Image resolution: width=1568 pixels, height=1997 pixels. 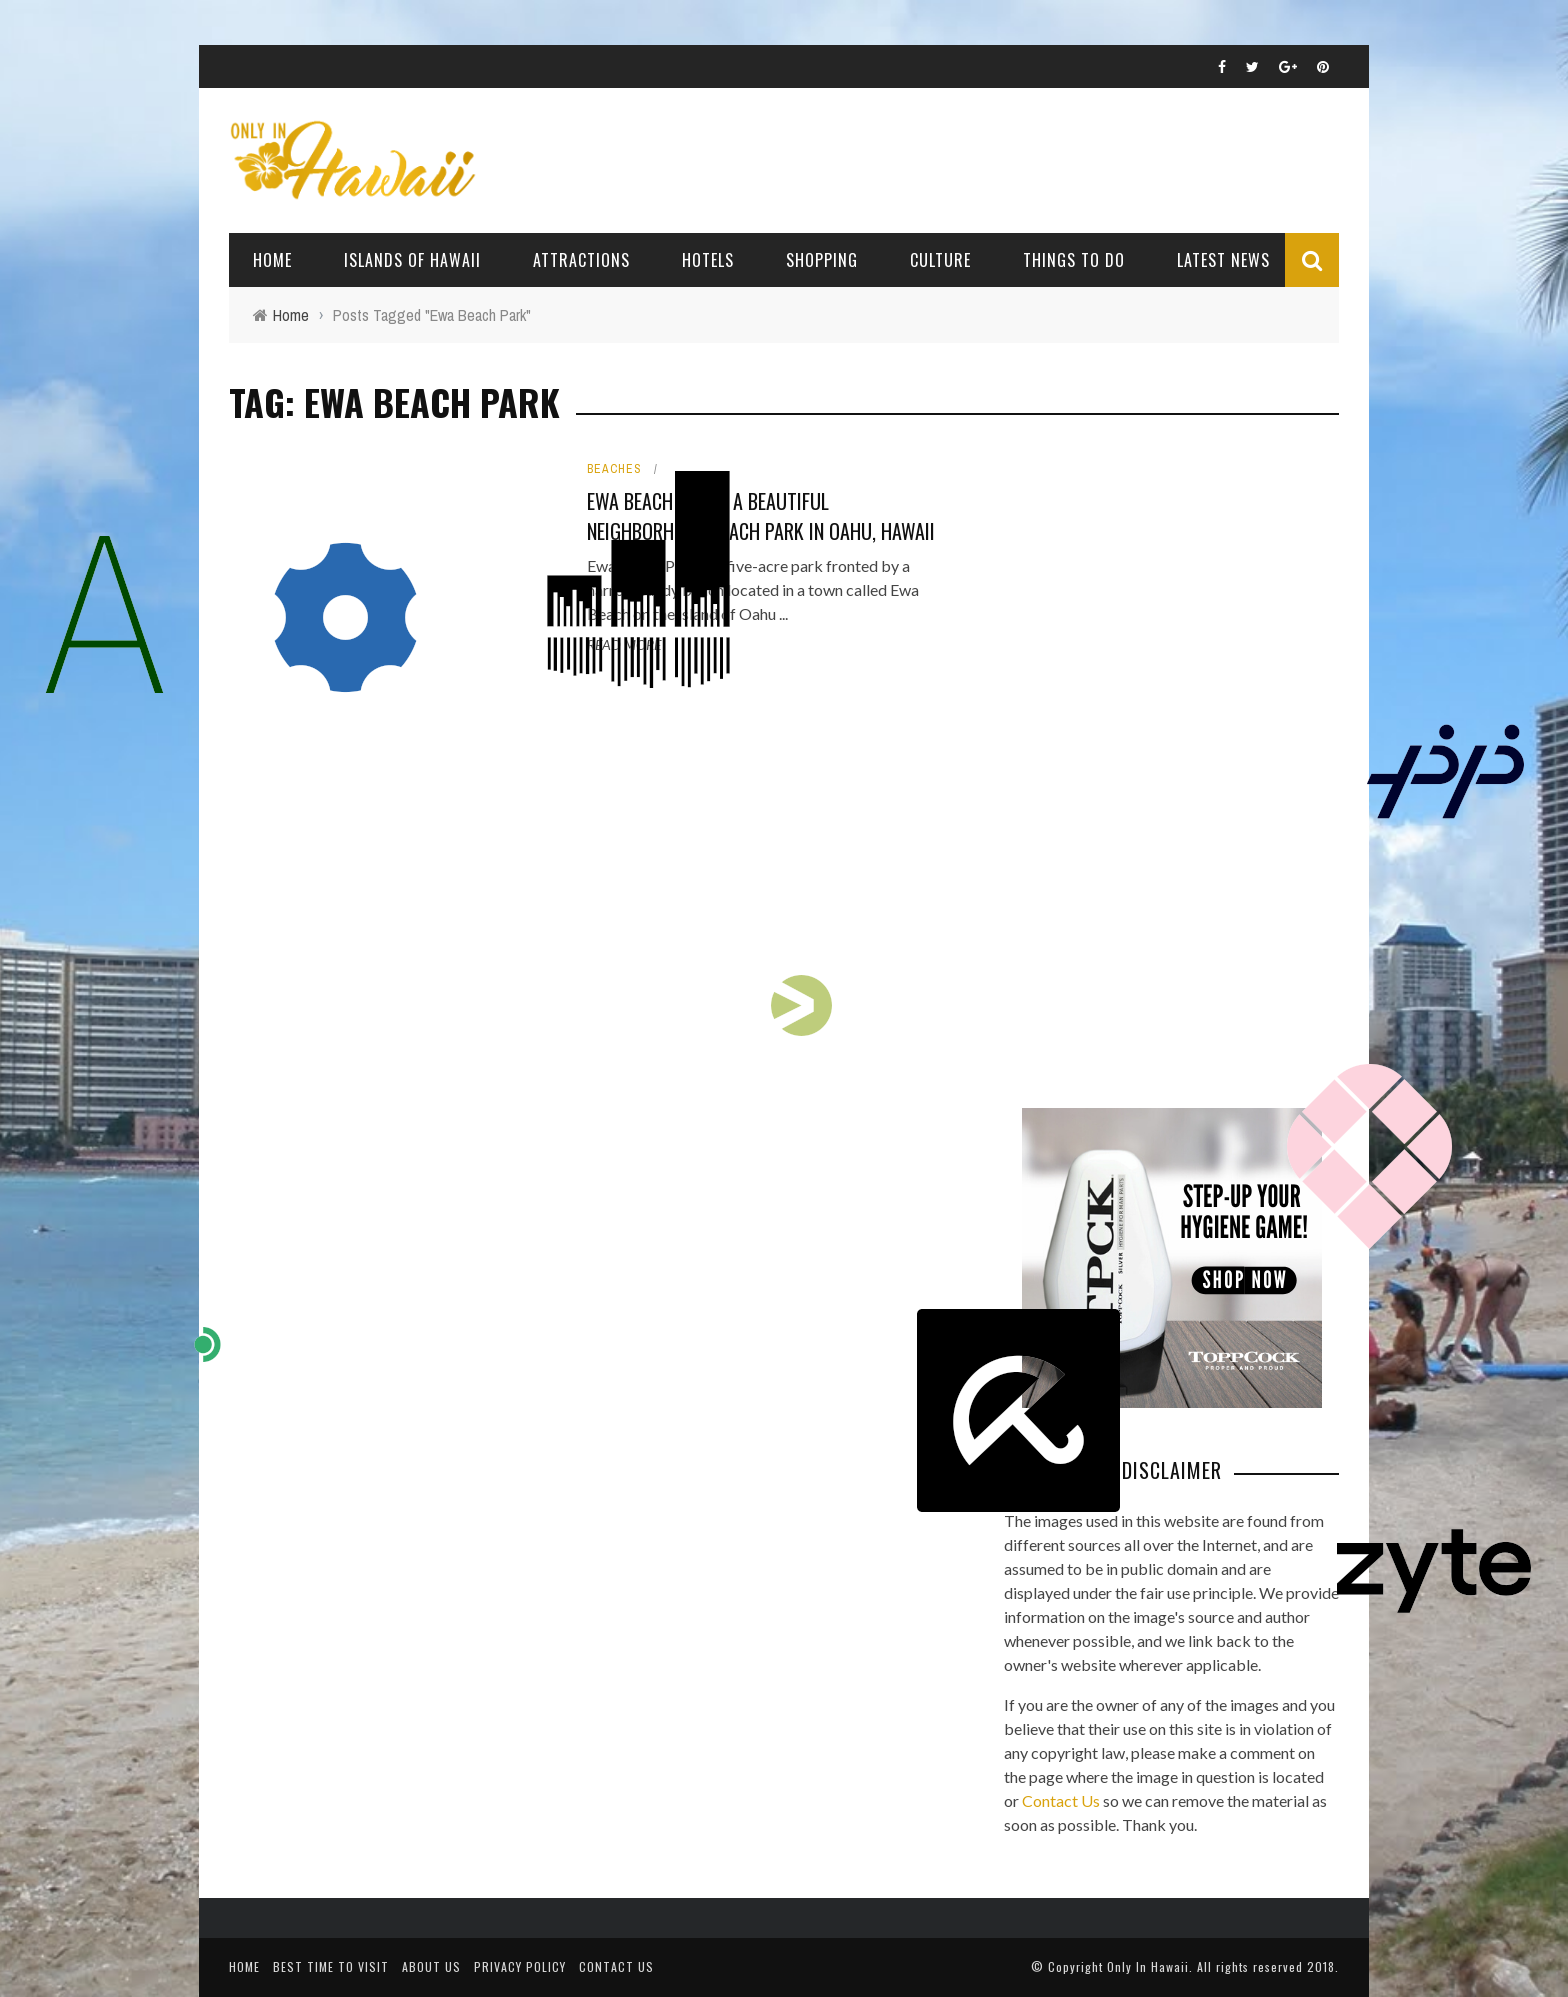 What do you see at coordinates (801, 1005) in the screenshot?
I see `open the Viaplay streaming app` at bounding box center [801, 1005].